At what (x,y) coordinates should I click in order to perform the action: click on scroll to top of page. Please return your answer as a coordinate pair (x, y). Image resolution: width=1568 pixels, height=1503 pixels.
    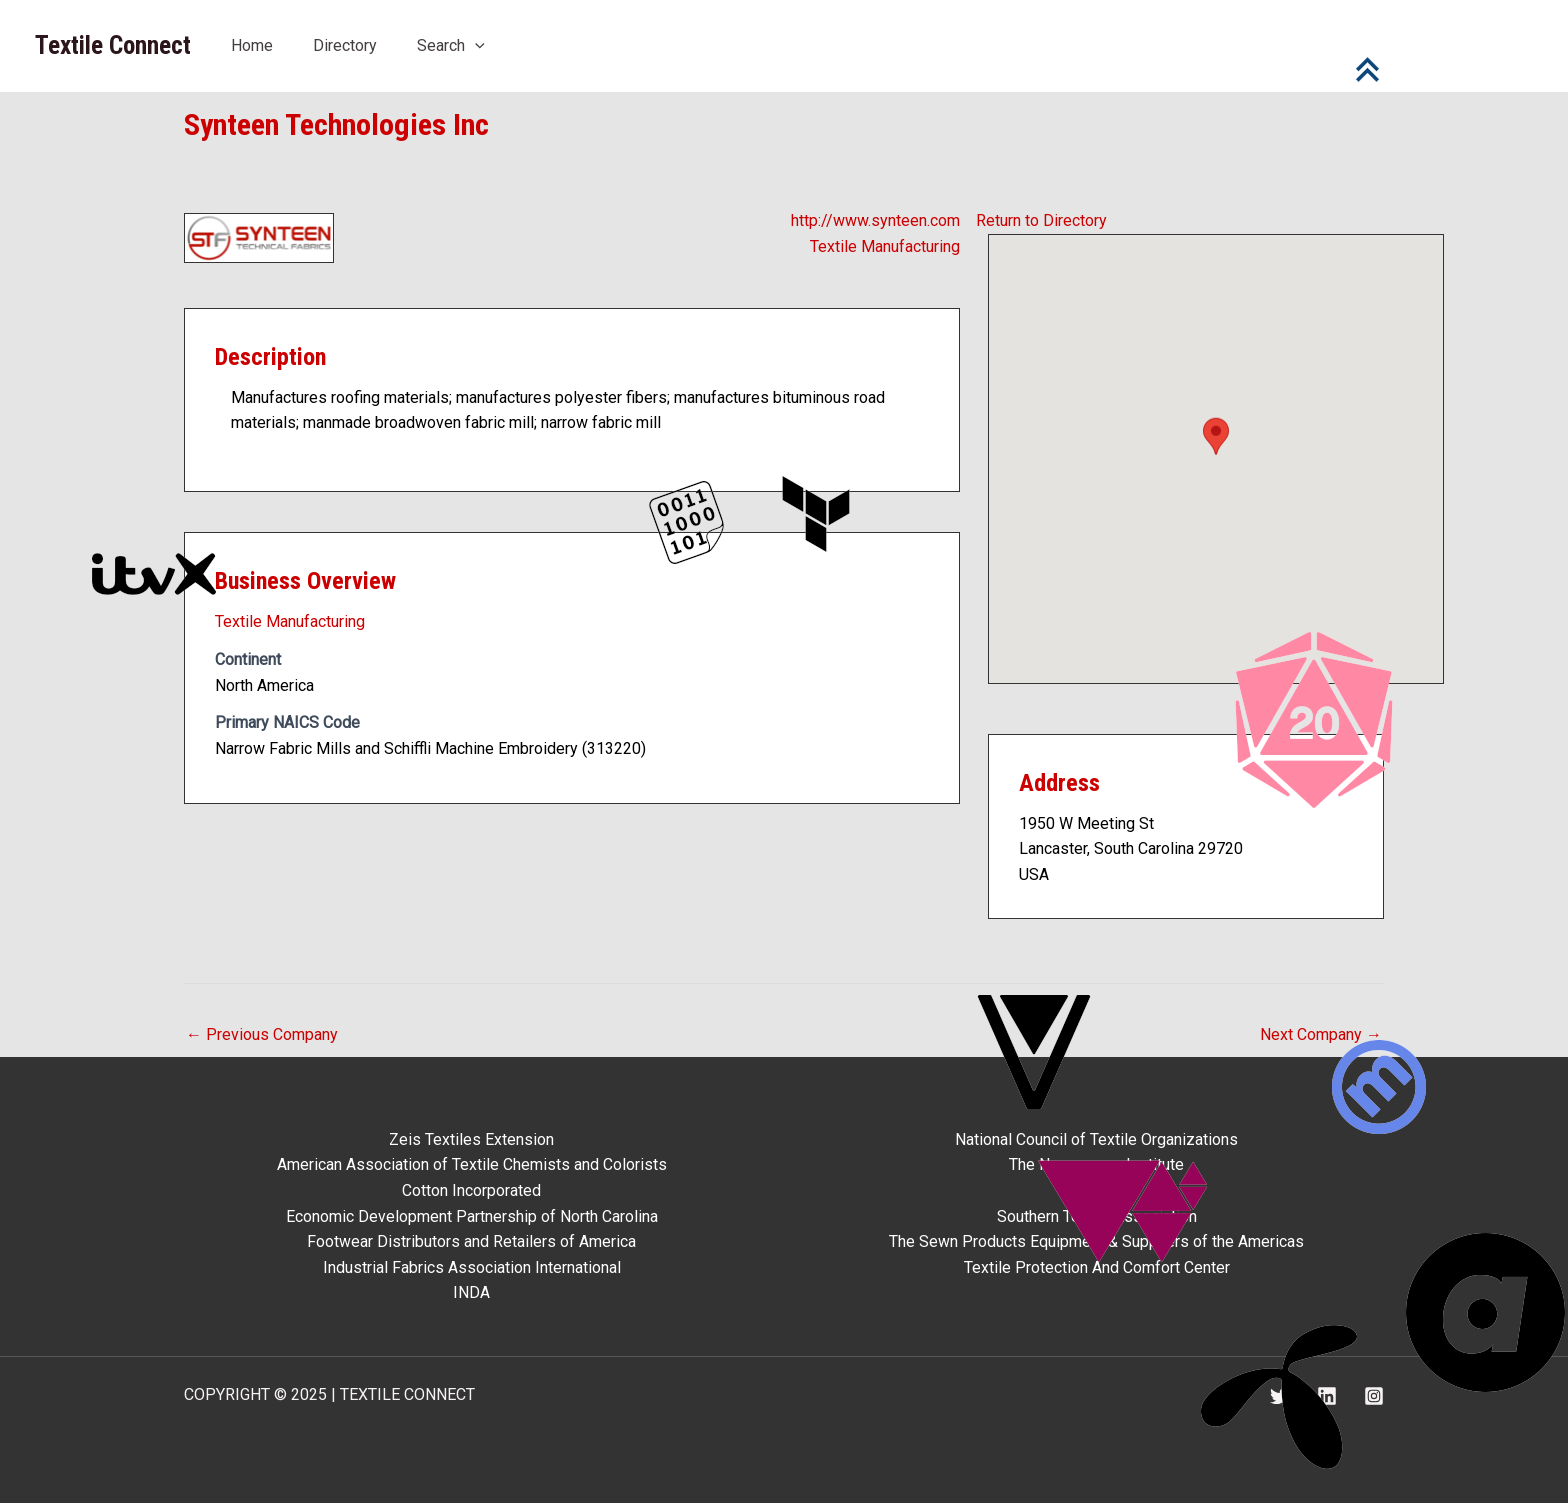
    Looking at the image, I should click on (1367, 70).